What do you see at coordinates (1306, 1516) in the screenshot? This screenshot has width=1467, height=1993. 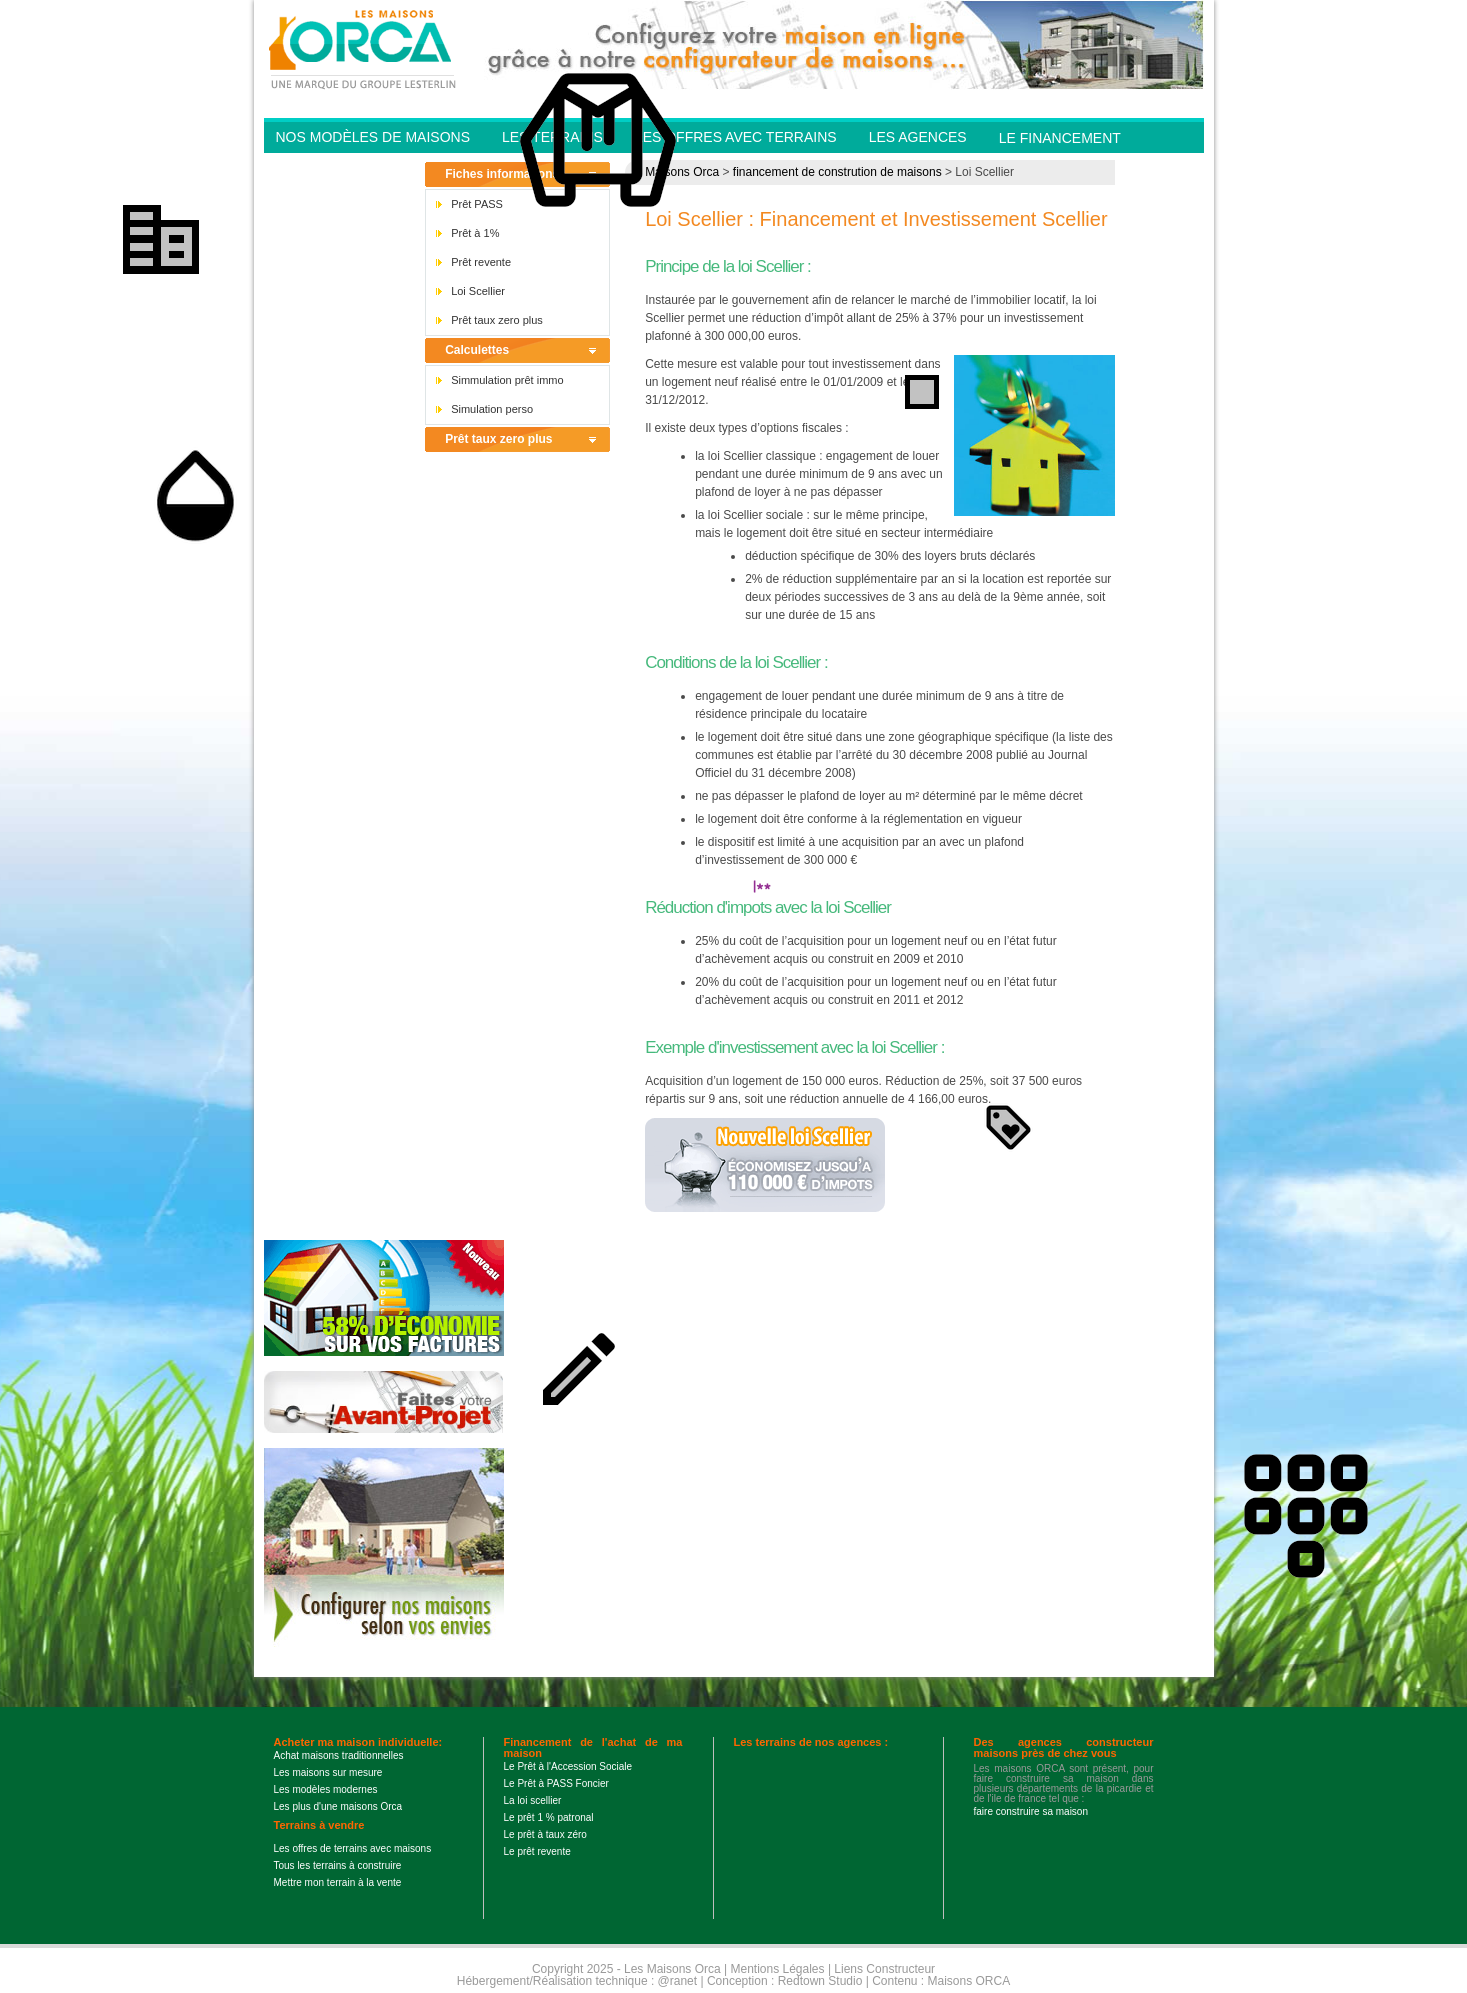 I see `open the phone dialpad` at bounding box center [1306, 1516].